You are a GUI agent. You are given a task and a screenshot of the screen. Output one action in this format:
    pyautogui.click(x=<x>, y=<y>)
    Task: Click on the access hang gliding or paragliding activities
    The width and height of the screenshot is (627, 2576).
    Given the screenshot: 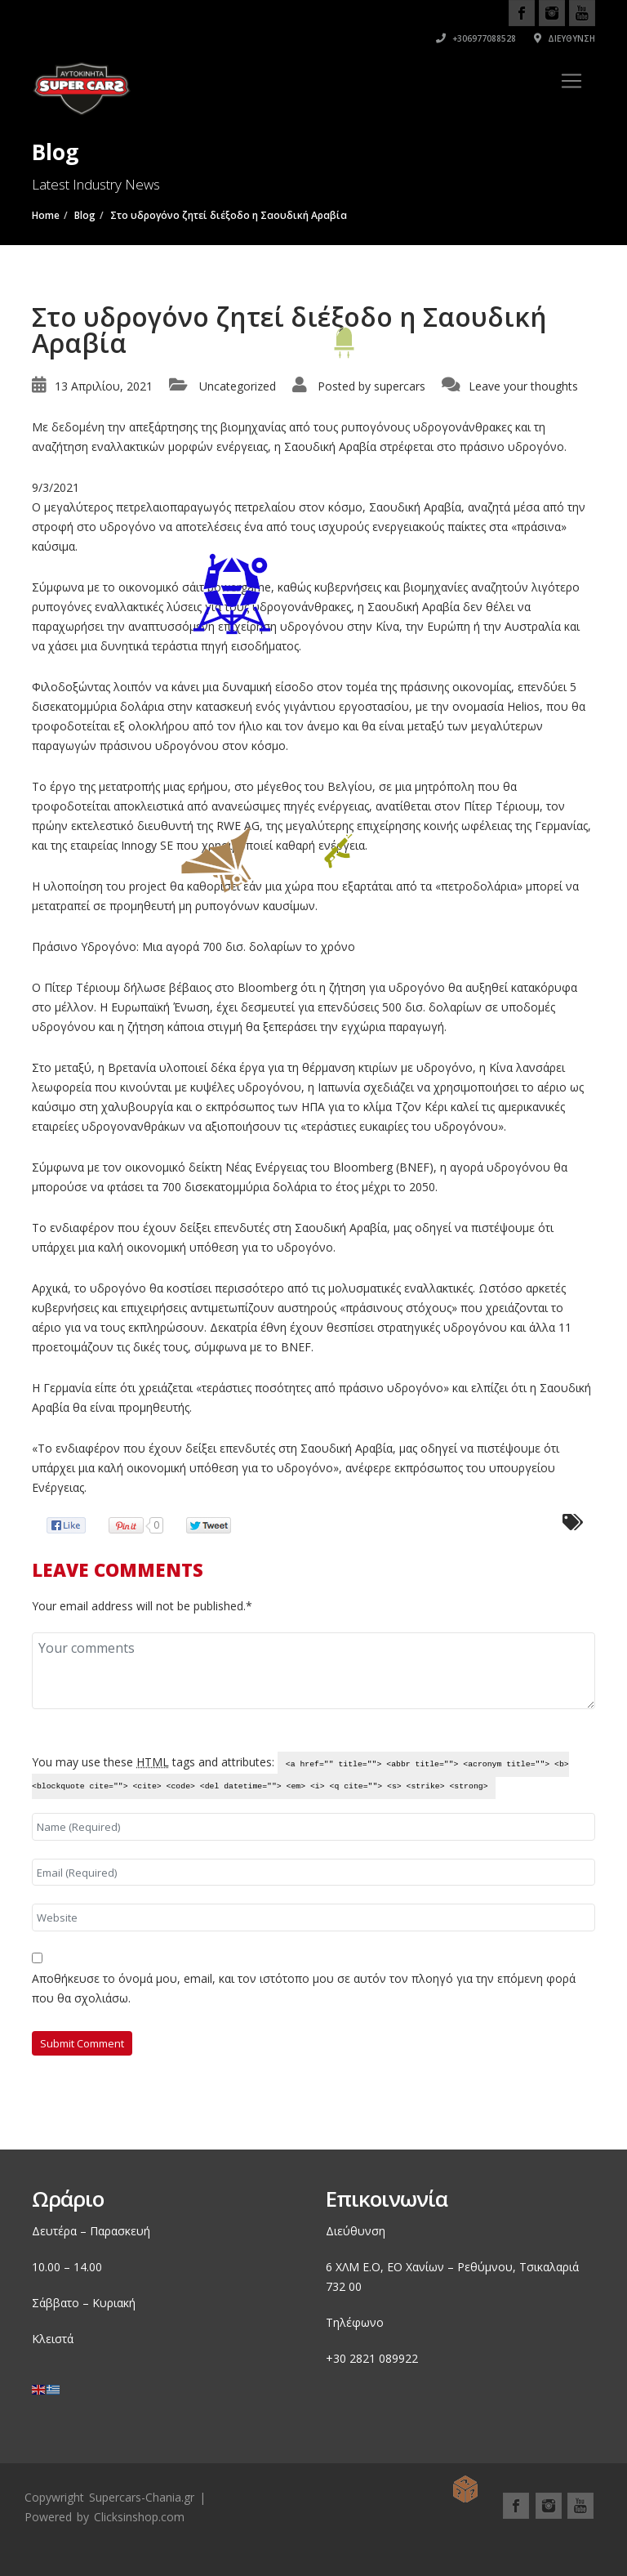 What is the action you would take?
    pyautogui.click(x=216, y=860)
    